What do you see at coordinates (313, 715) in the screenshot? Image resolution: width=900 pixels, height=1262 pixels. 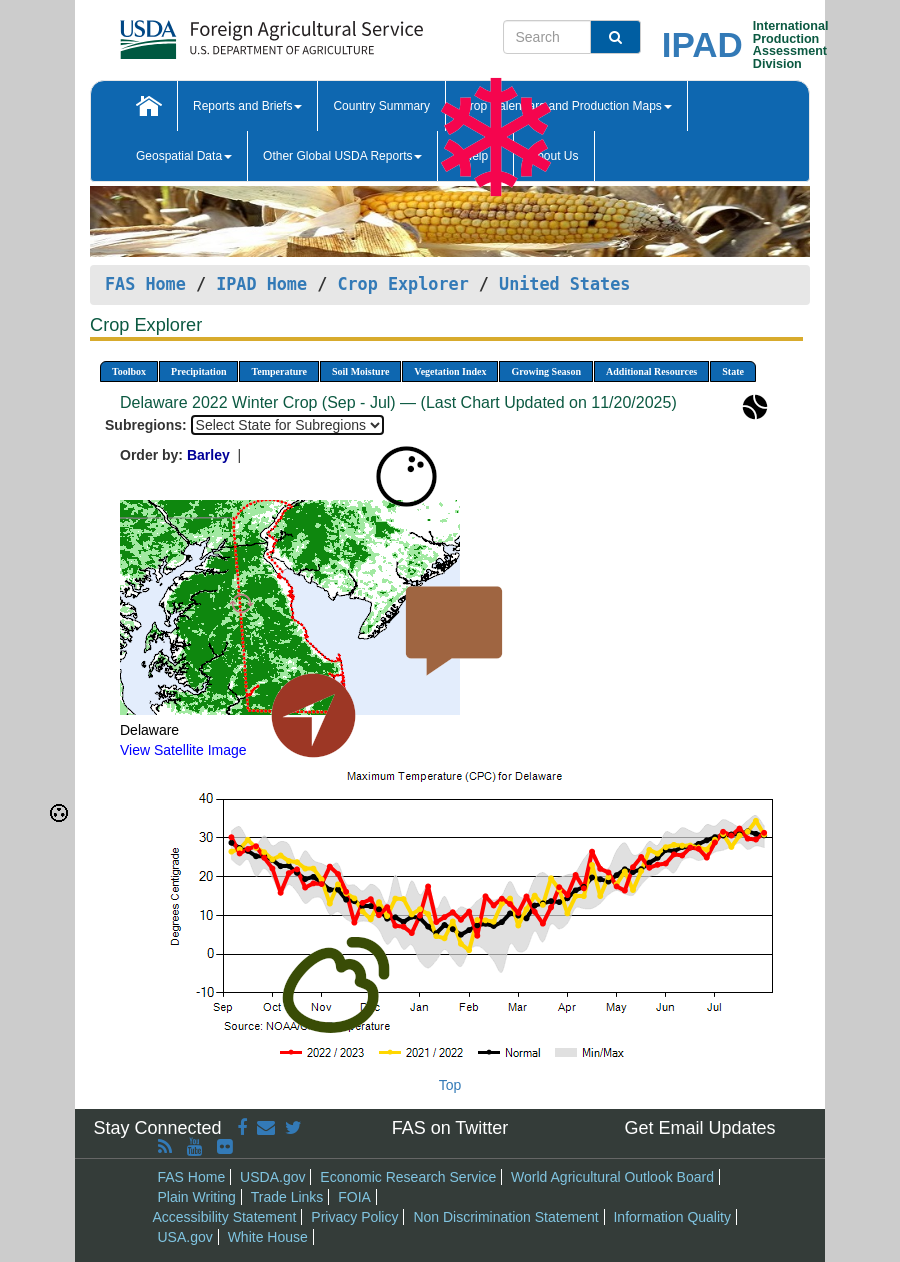 I see `navigate to current location` at bounding box center [313, 715].